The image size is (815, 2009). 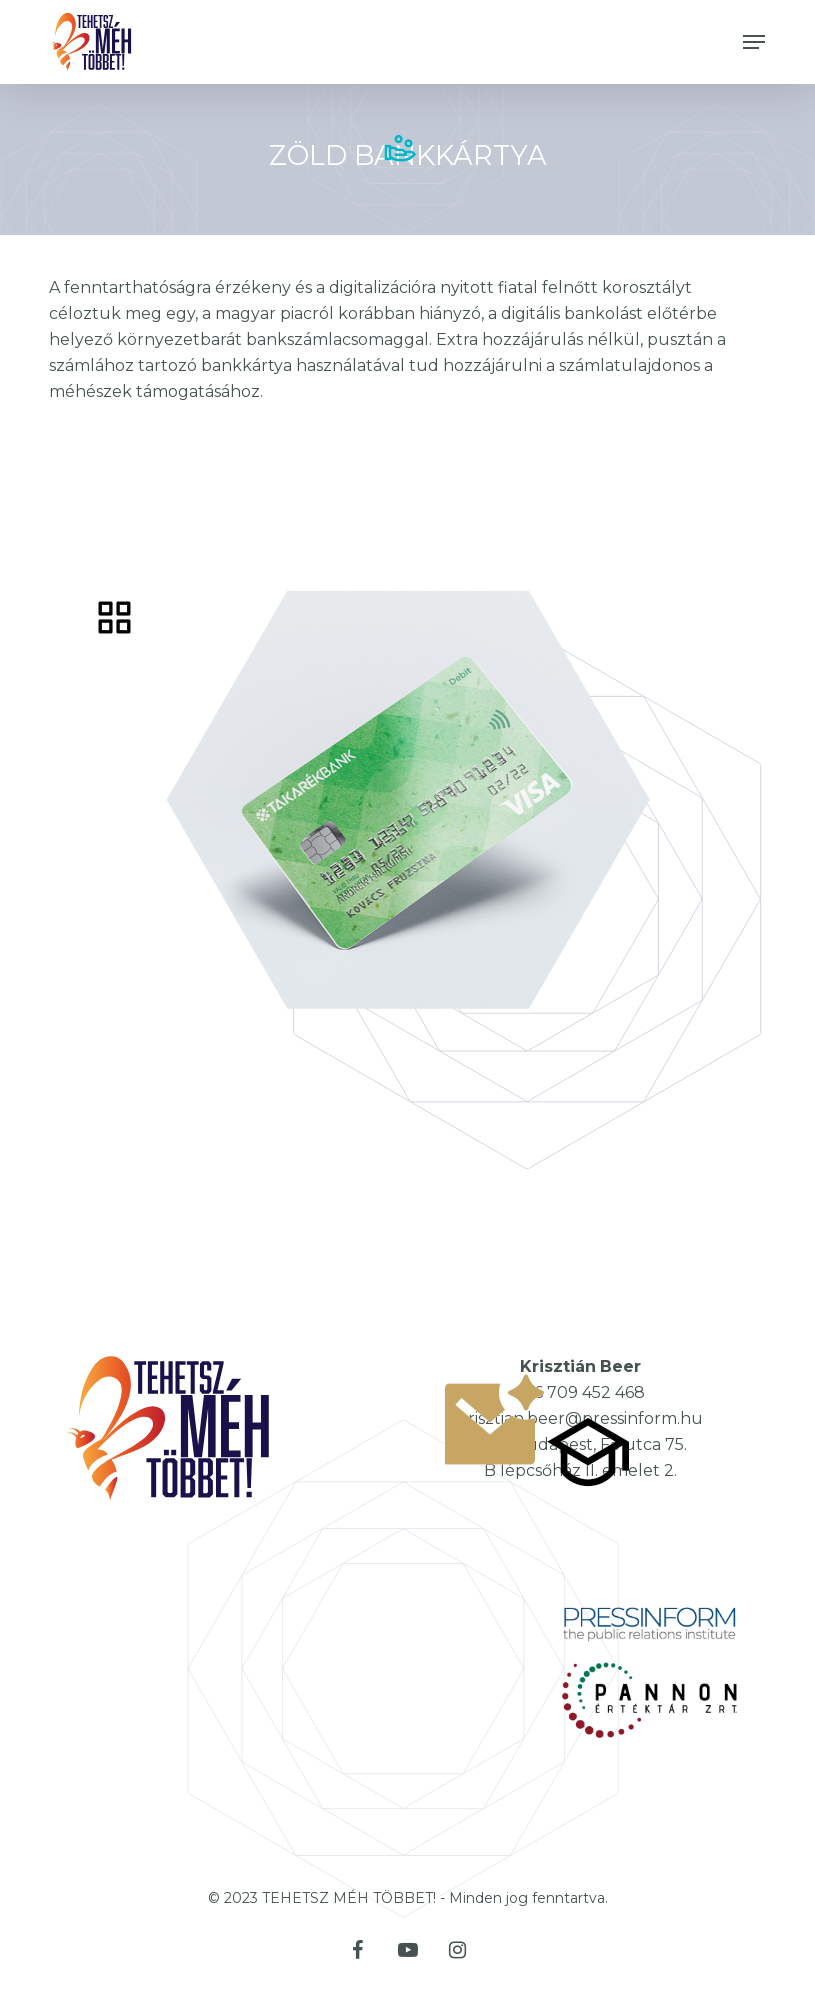 I want to click on access AI-powered email features, so click(x=490, y=1424).